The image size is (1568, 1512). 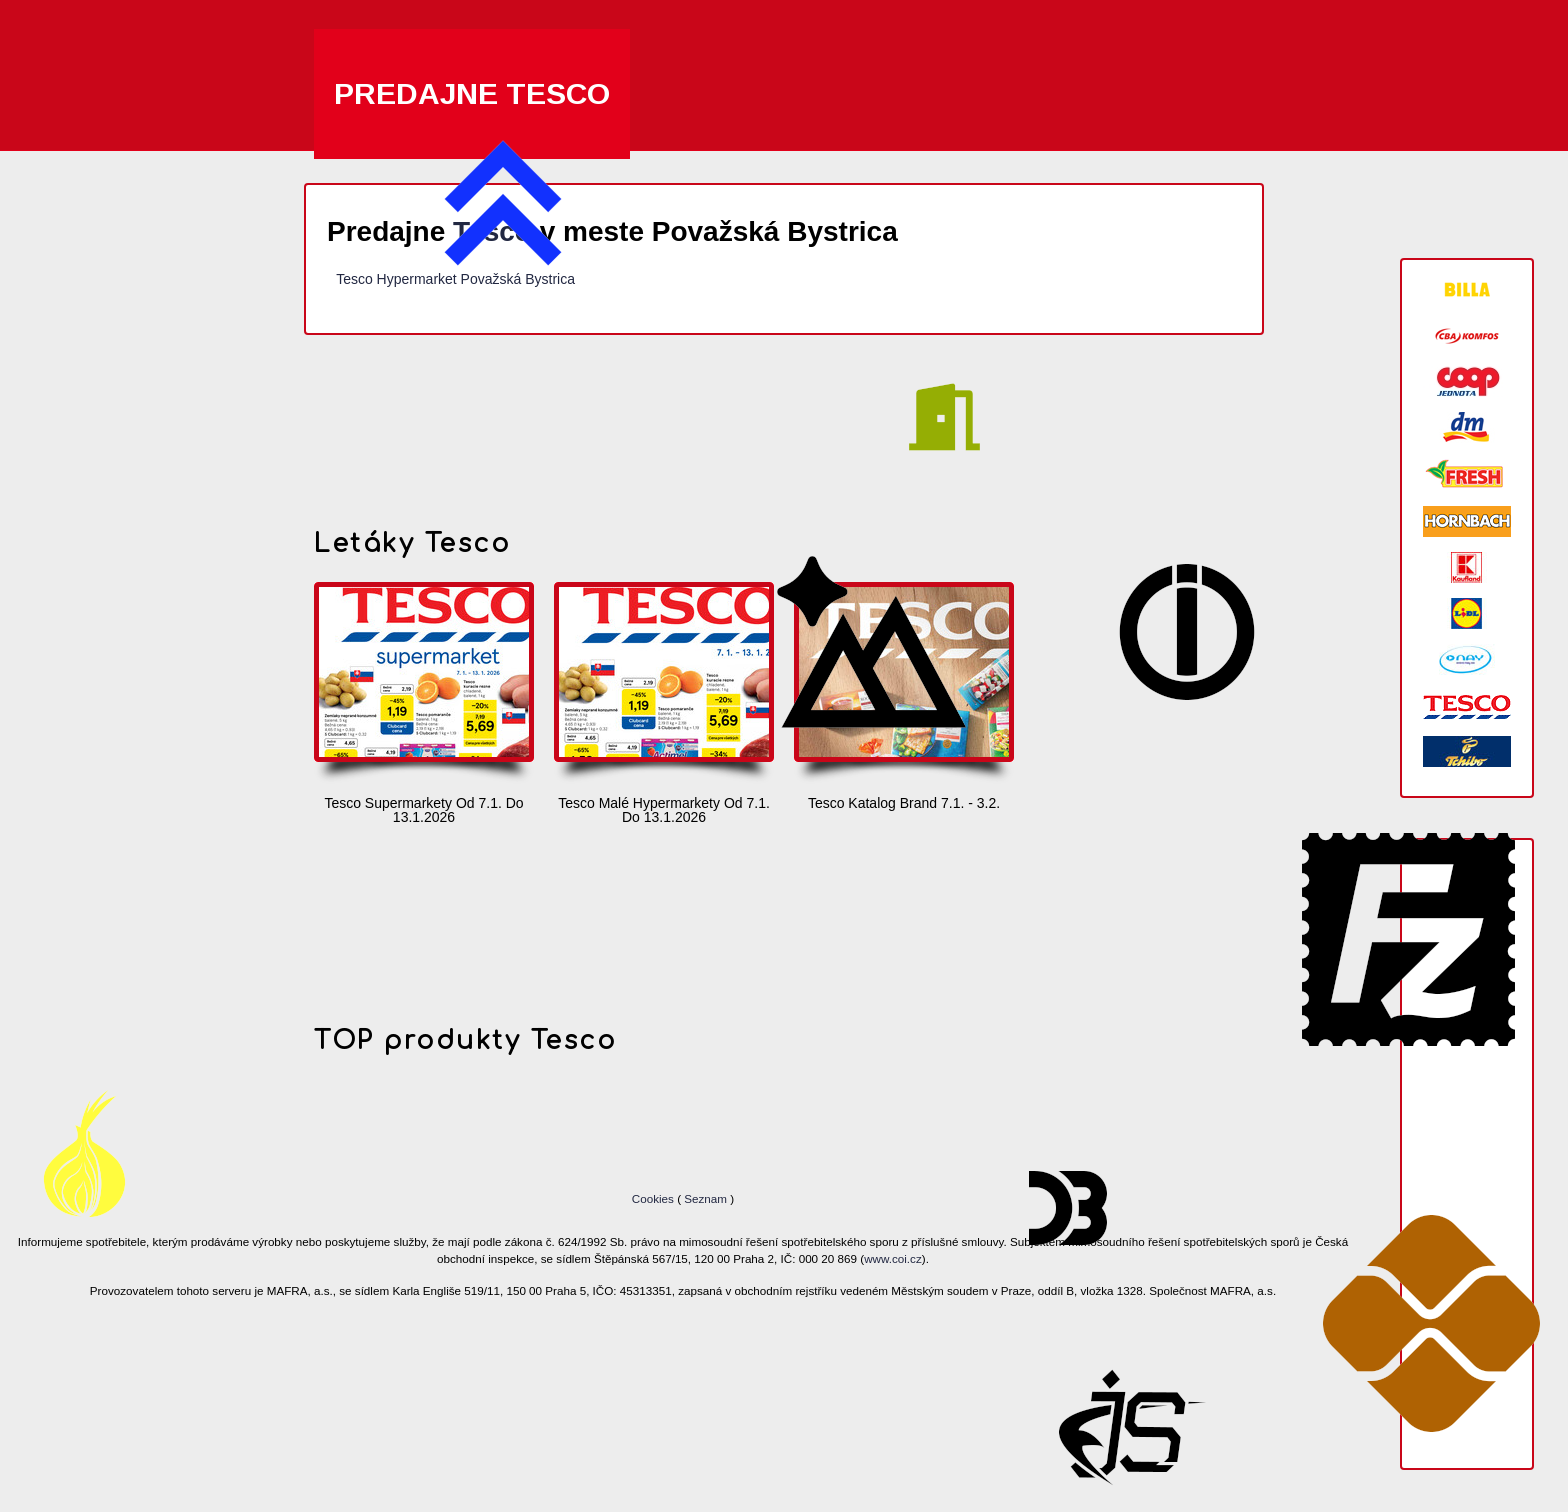 What do you see at coordinates (84, 1153) in the screenshot?
I see `launch the Tor browser for anonymous browsing` at bounding box center [84, 1153].